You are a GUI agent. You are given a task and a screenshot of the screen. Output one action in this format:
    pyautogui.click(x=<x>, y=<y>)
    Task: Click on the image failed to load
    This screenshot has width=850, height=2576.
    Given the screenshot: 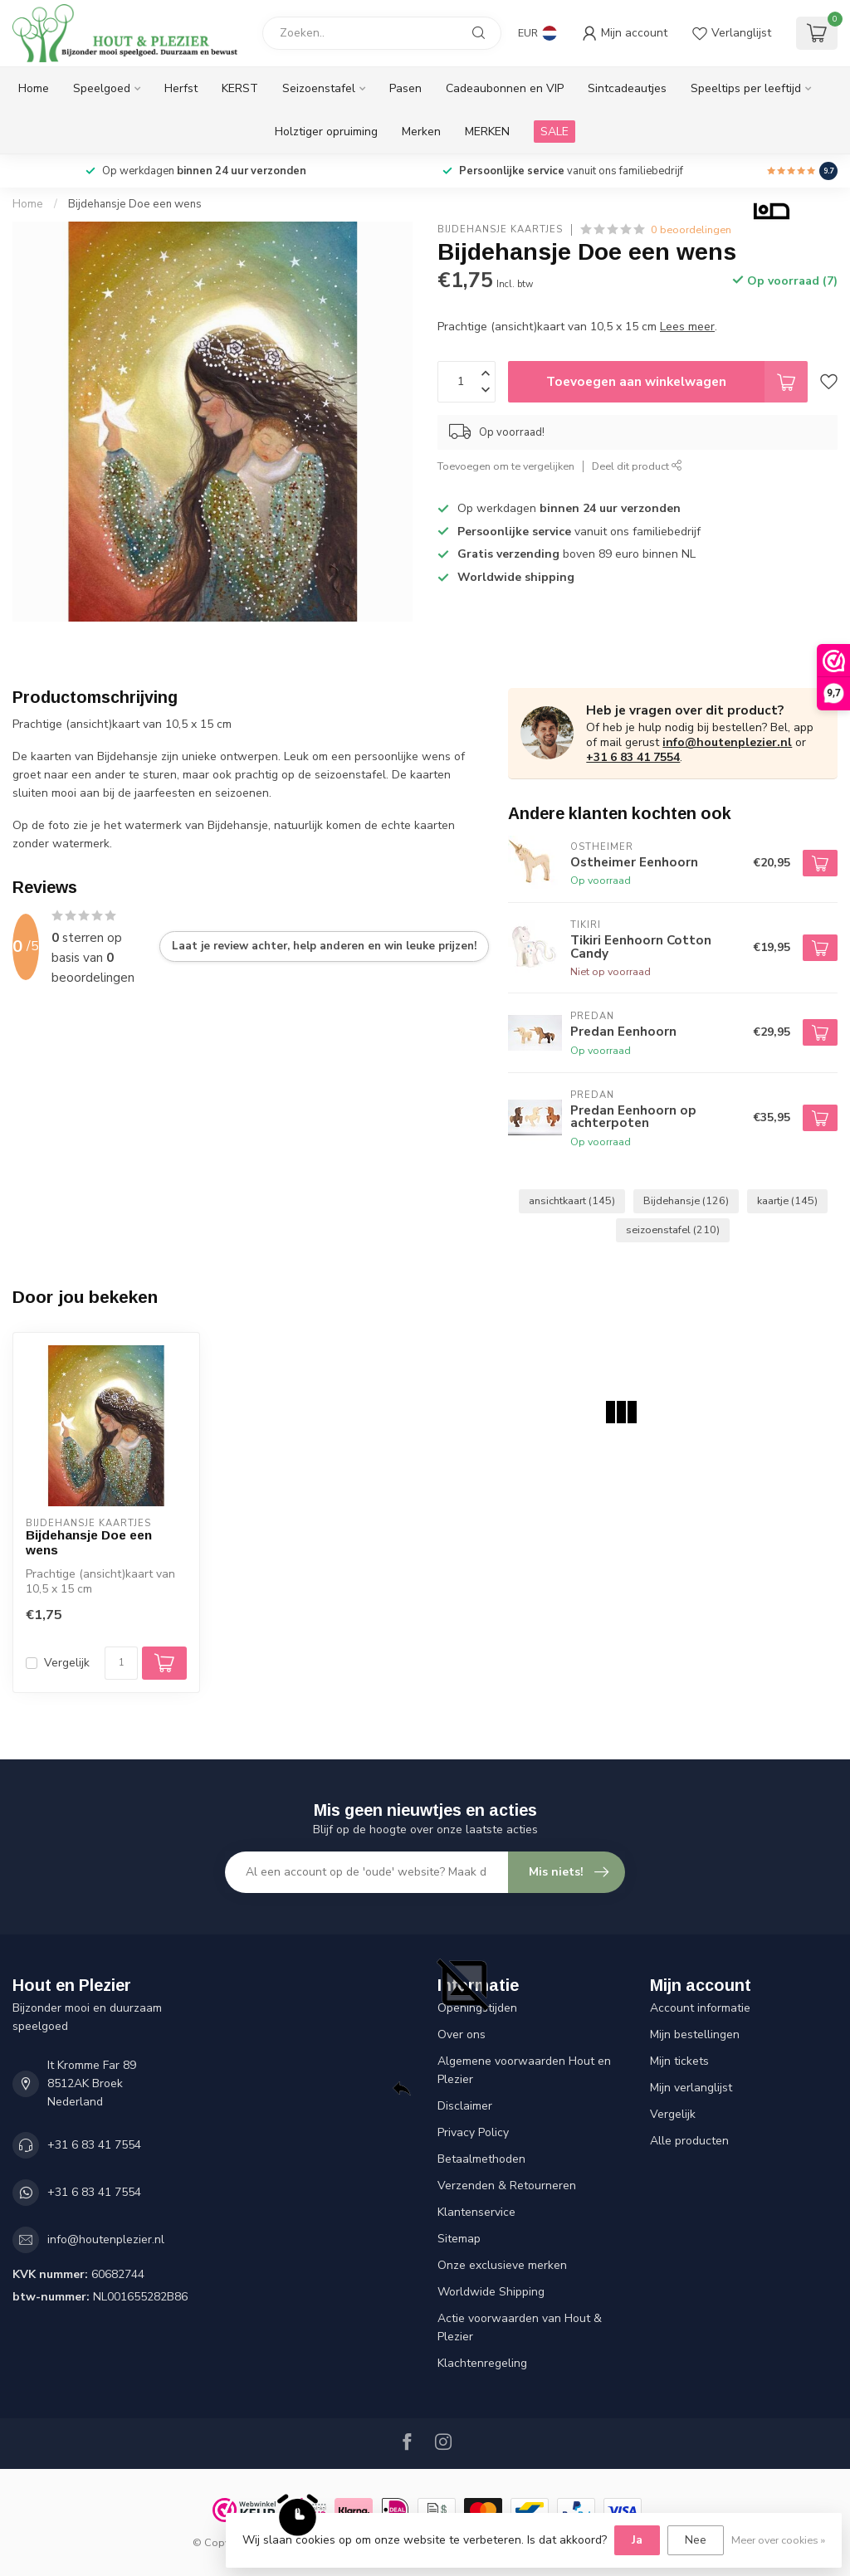 What is the action you would take?
    pyautogui.click(x=464, y=1983)
    